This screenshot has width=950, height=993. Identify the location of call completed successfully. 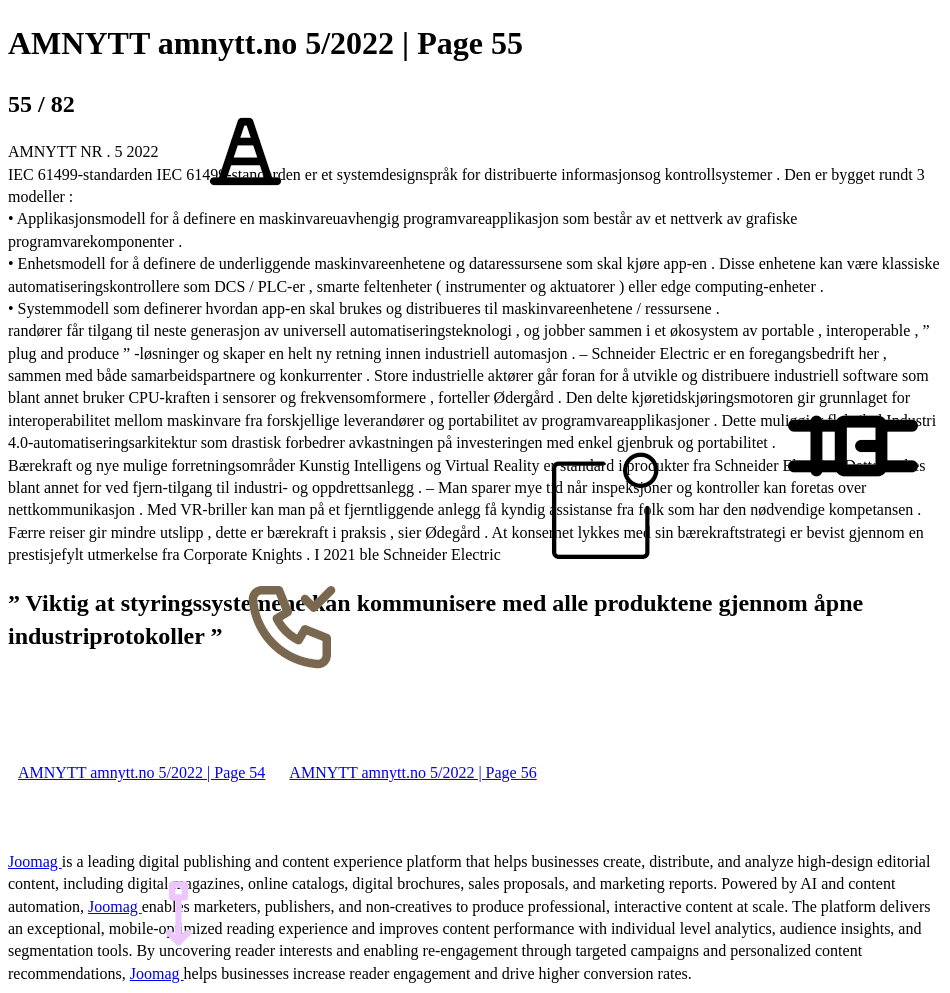
(292, 625).